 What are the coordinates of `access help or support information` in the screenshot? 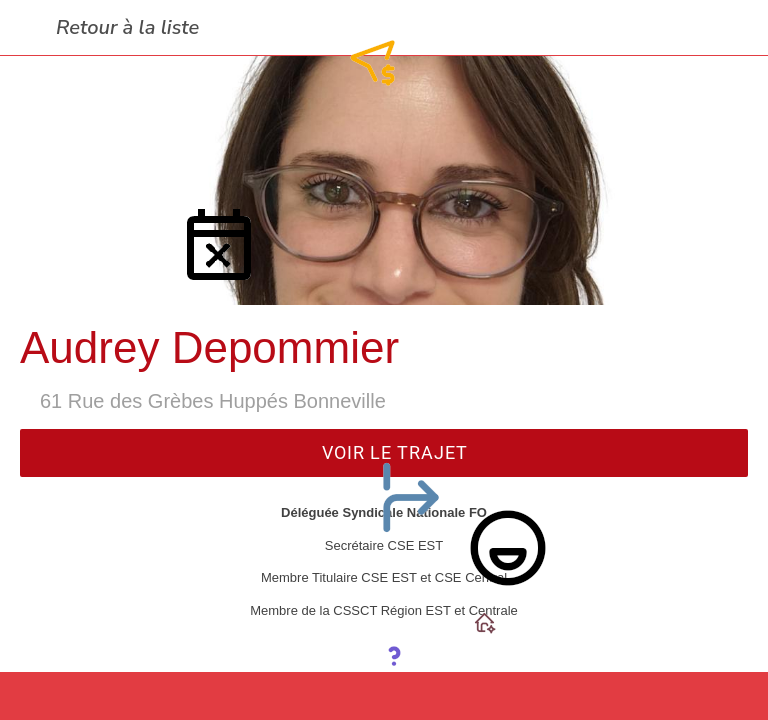 It's located at (394, 655).